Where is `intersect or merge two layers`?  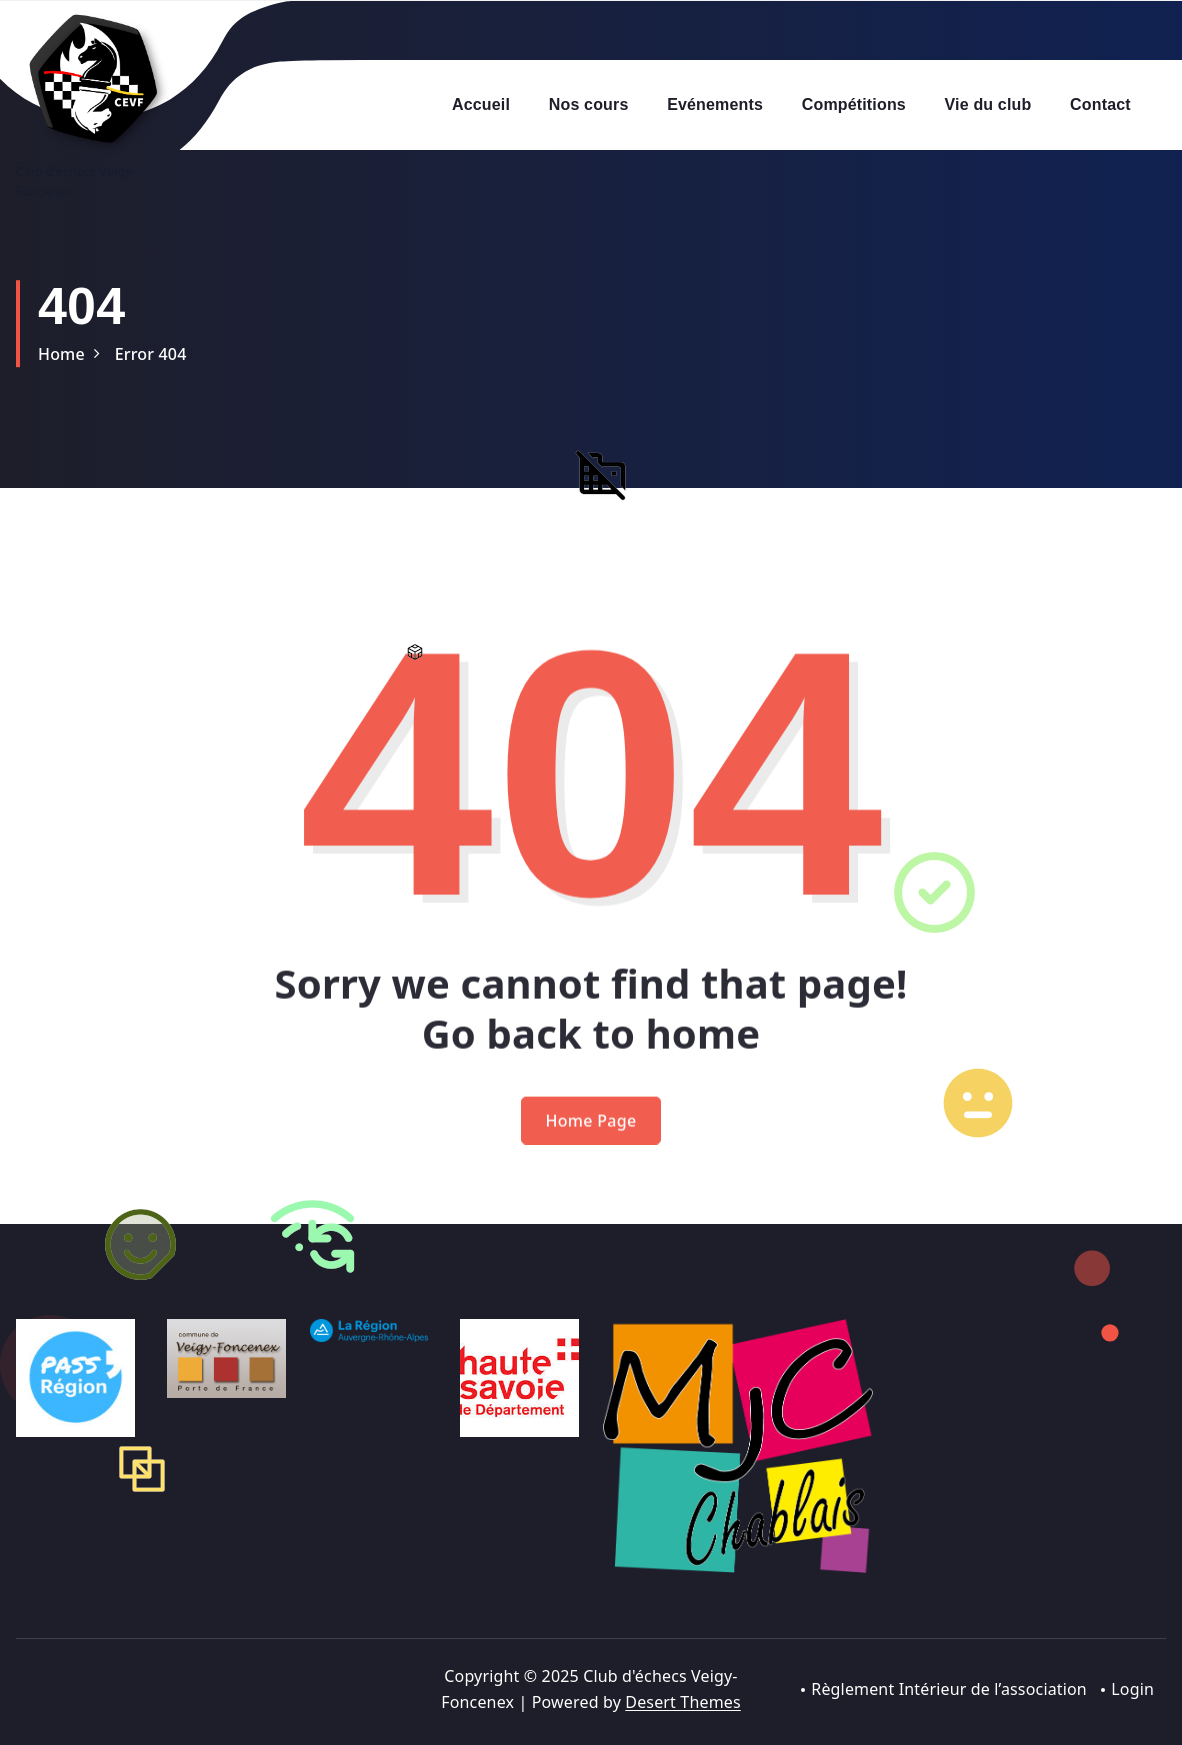 intersect or merge two layers is located at coordinates (142, 1469).